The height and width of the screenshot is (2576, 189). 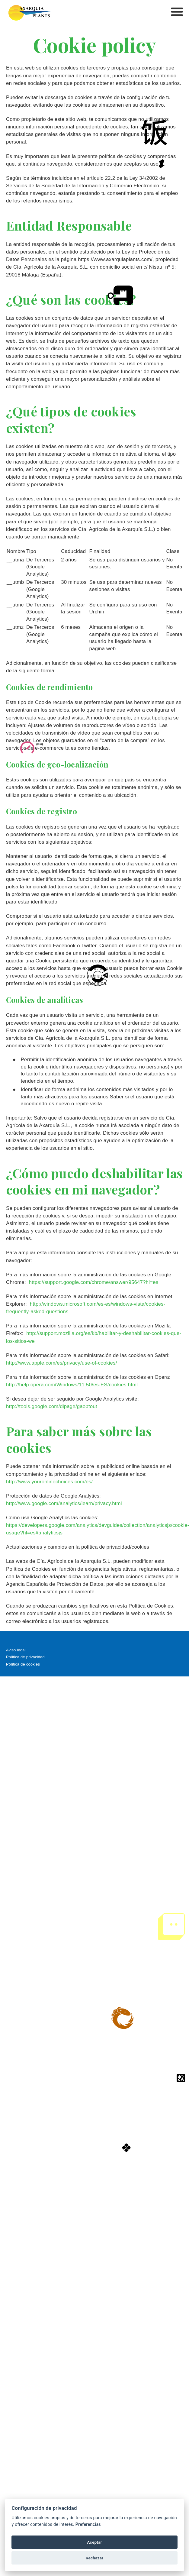 What do you see at coordinates (120, 295) in the screenshot?
I see `open authentik identity provider settings` at bounding box center [120, 295].